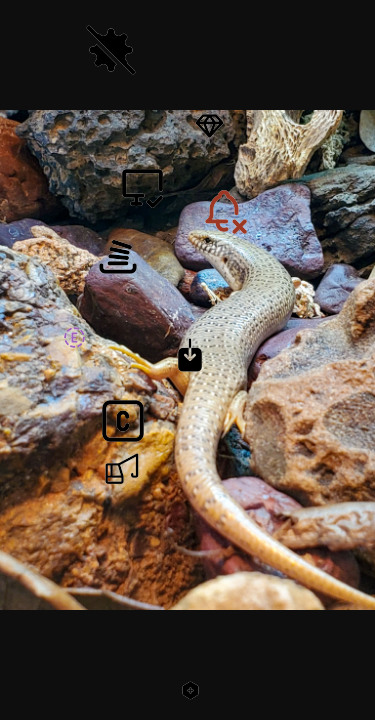 The image size is (375, 720). What do you see at coordinates (111, 50) in the screenshot?
I see `indicates virus-free or no threats detected` at bounding box center [111, 50].